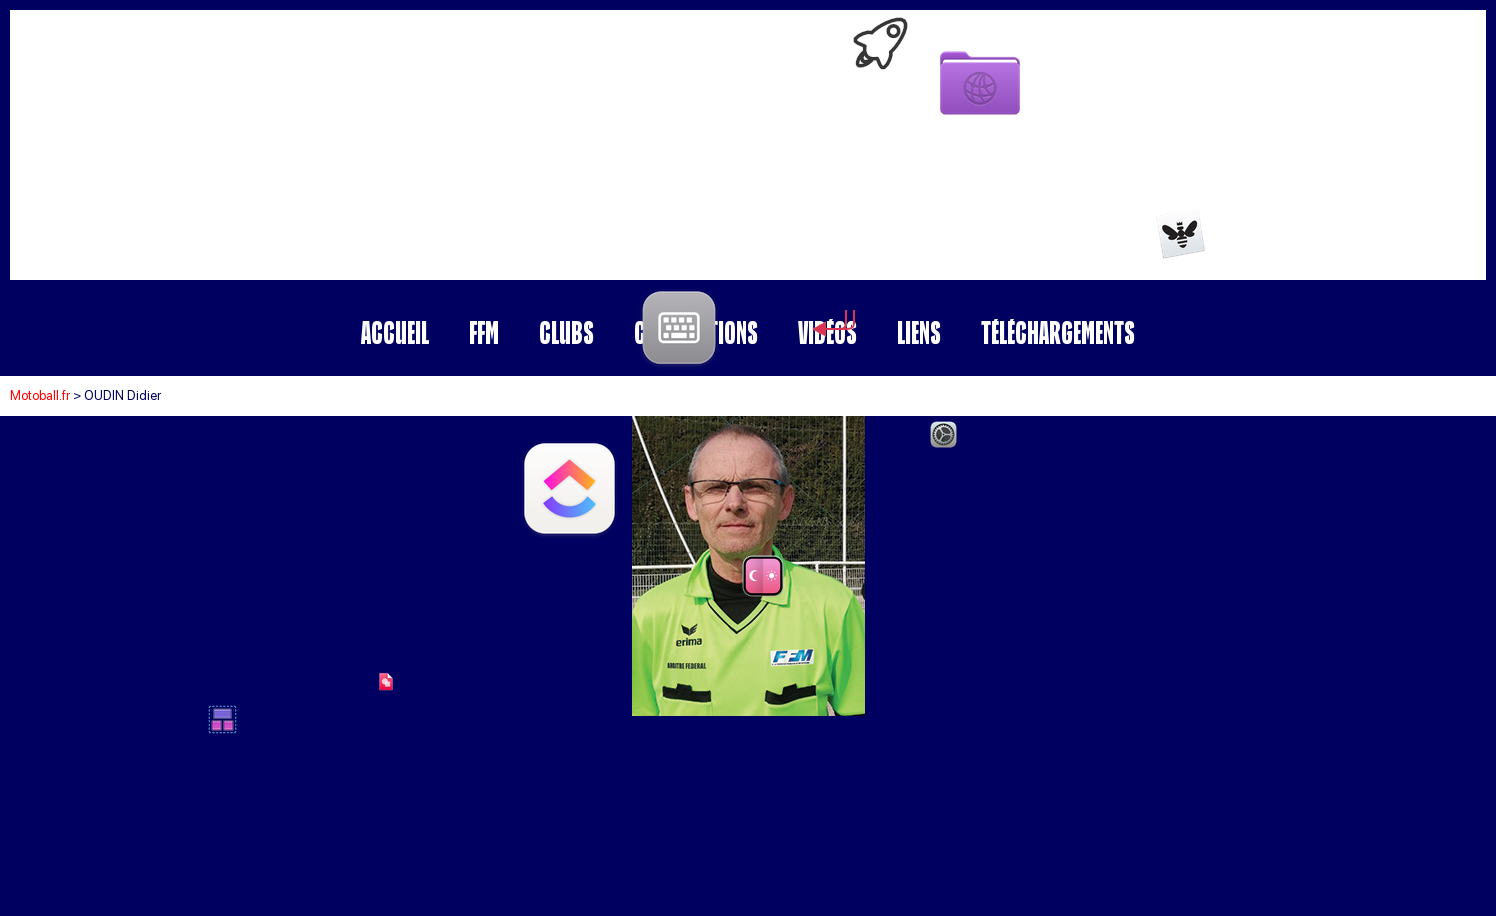 This screenshot has height=916, width=1496. What do you see at coordinates (386, 682) in the screenshot?
I see `a google drawings file` at bounding box center [386, 682].